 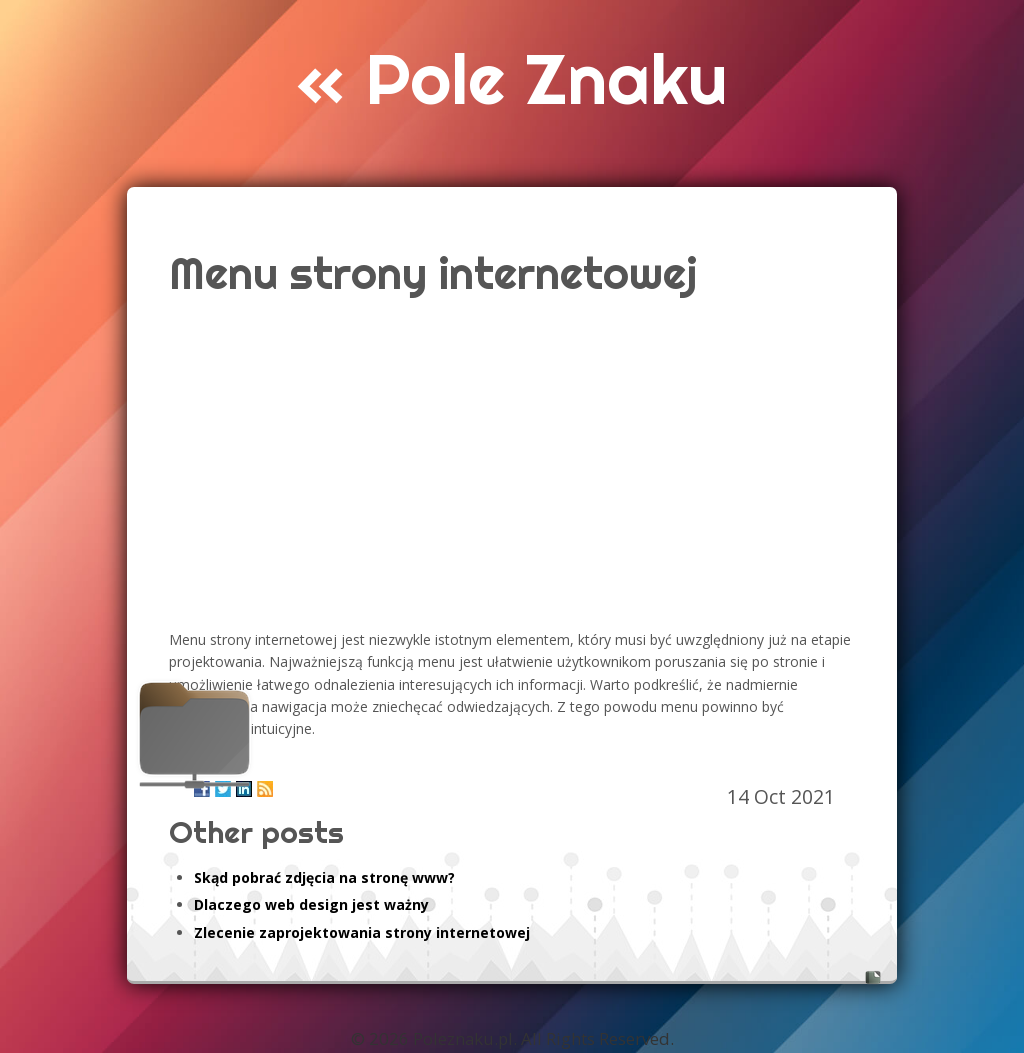 I want to click on change desktop wallpaper settings, so click(x=873, y=977).